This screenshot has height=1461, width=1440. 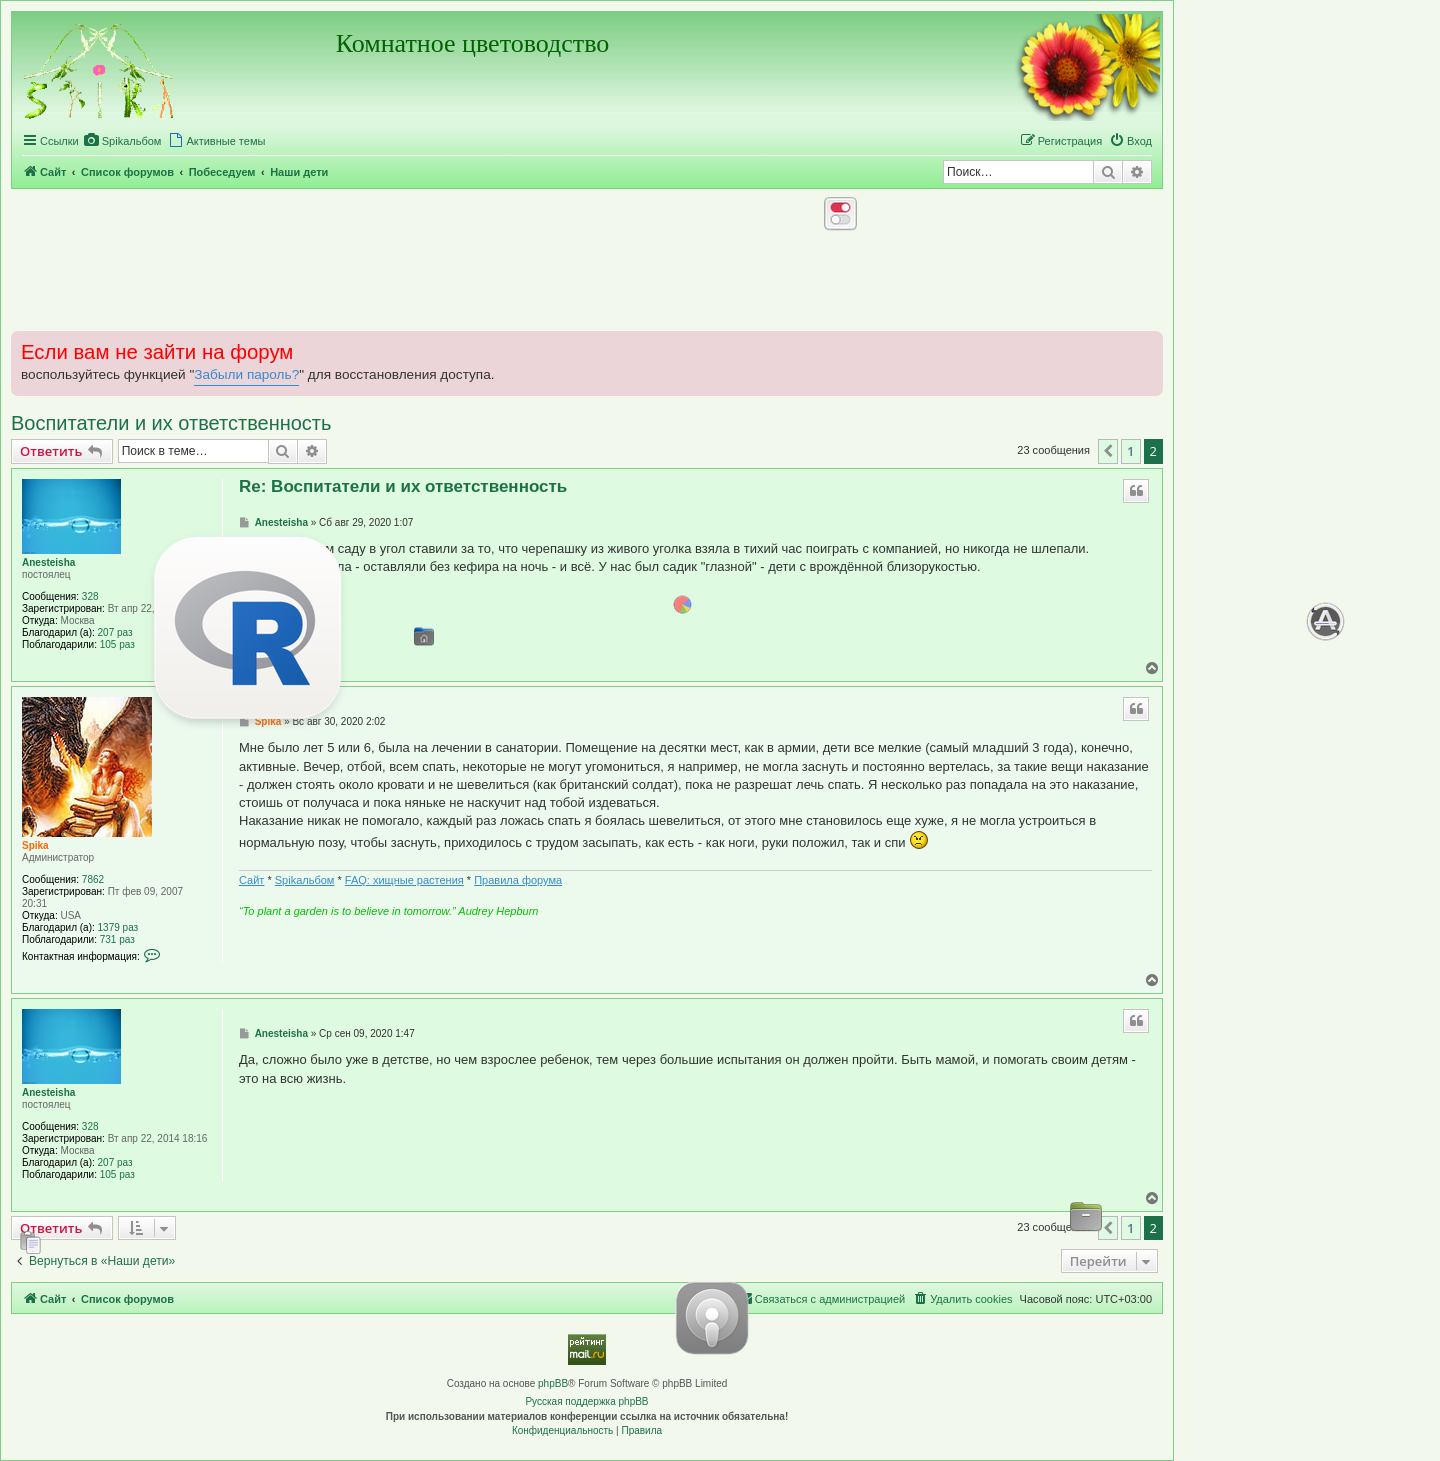 What do you see at coordinates (840, 213) in the screenshot?
I see `open gnome tweaks settings` at bounding box center [840, 213].